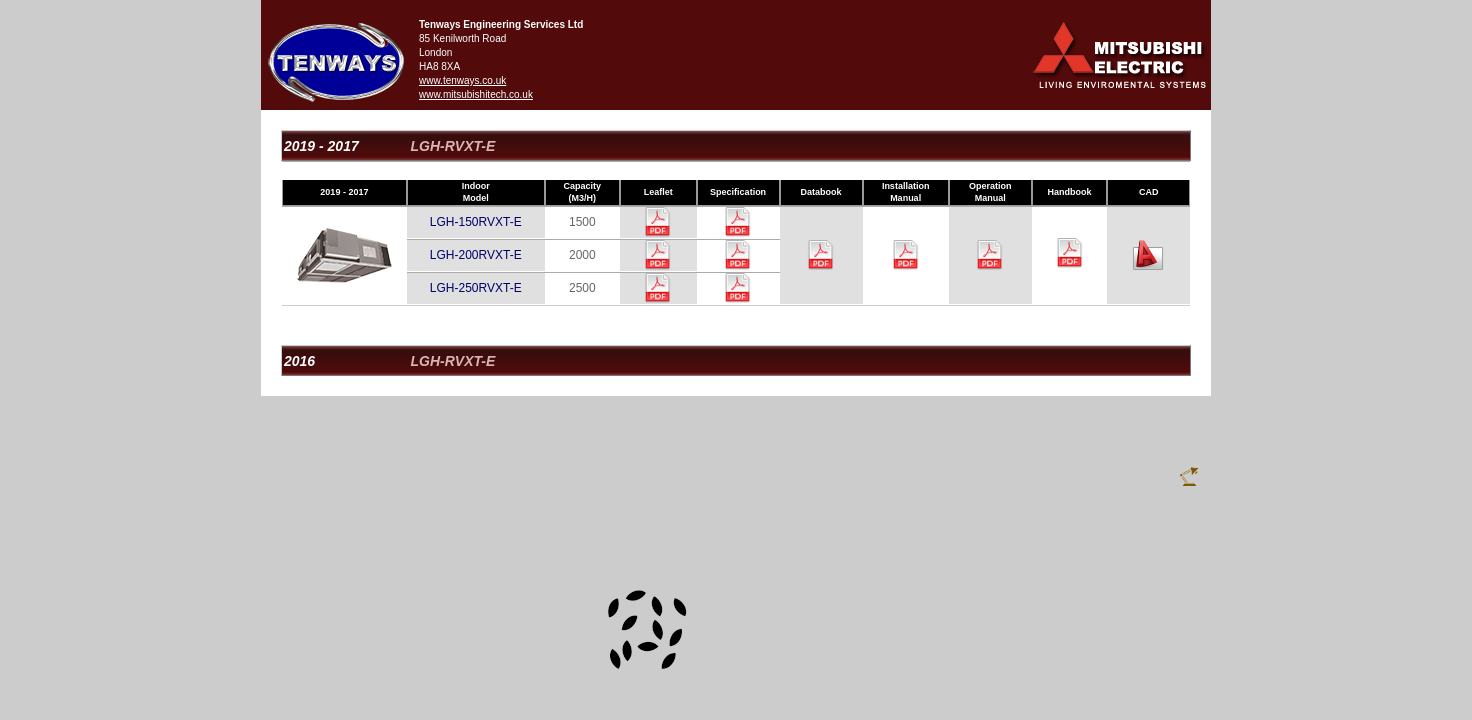 The height and width of the screenshot is (720, 1472). Describe the element at coordinates (647, 630) in the screenshot. I see `sesame seeds ingredient or allergen indicator` at that location.